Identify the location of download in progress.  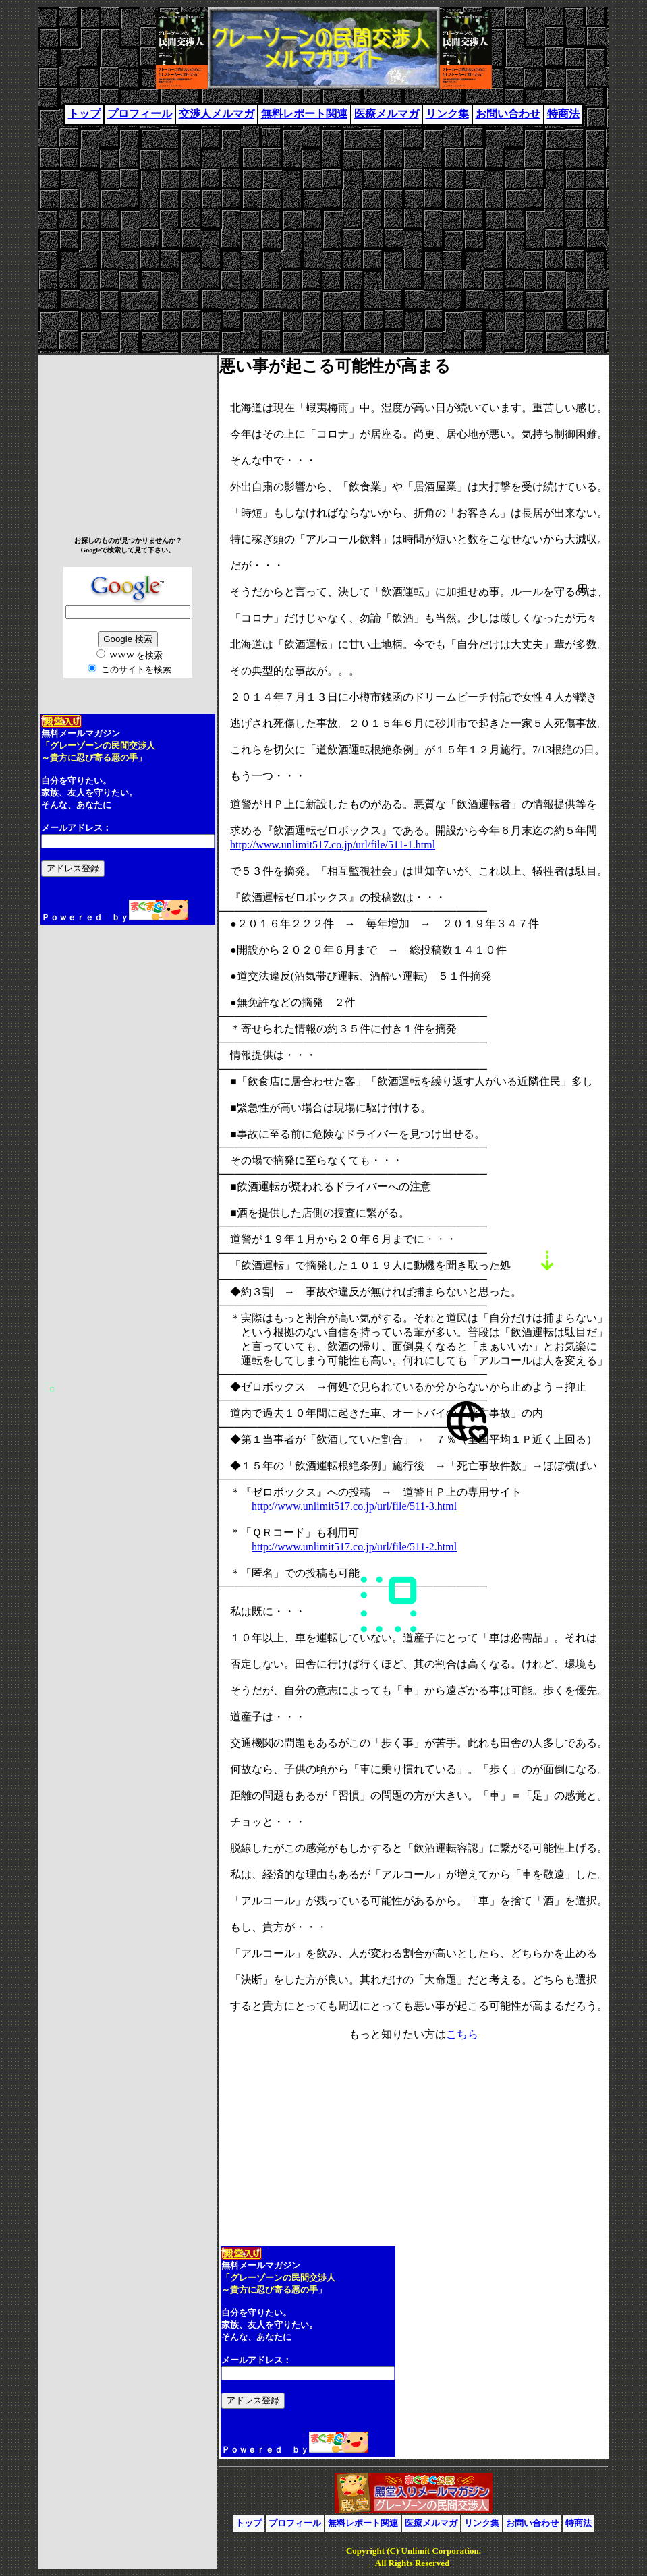
(547, 1260).